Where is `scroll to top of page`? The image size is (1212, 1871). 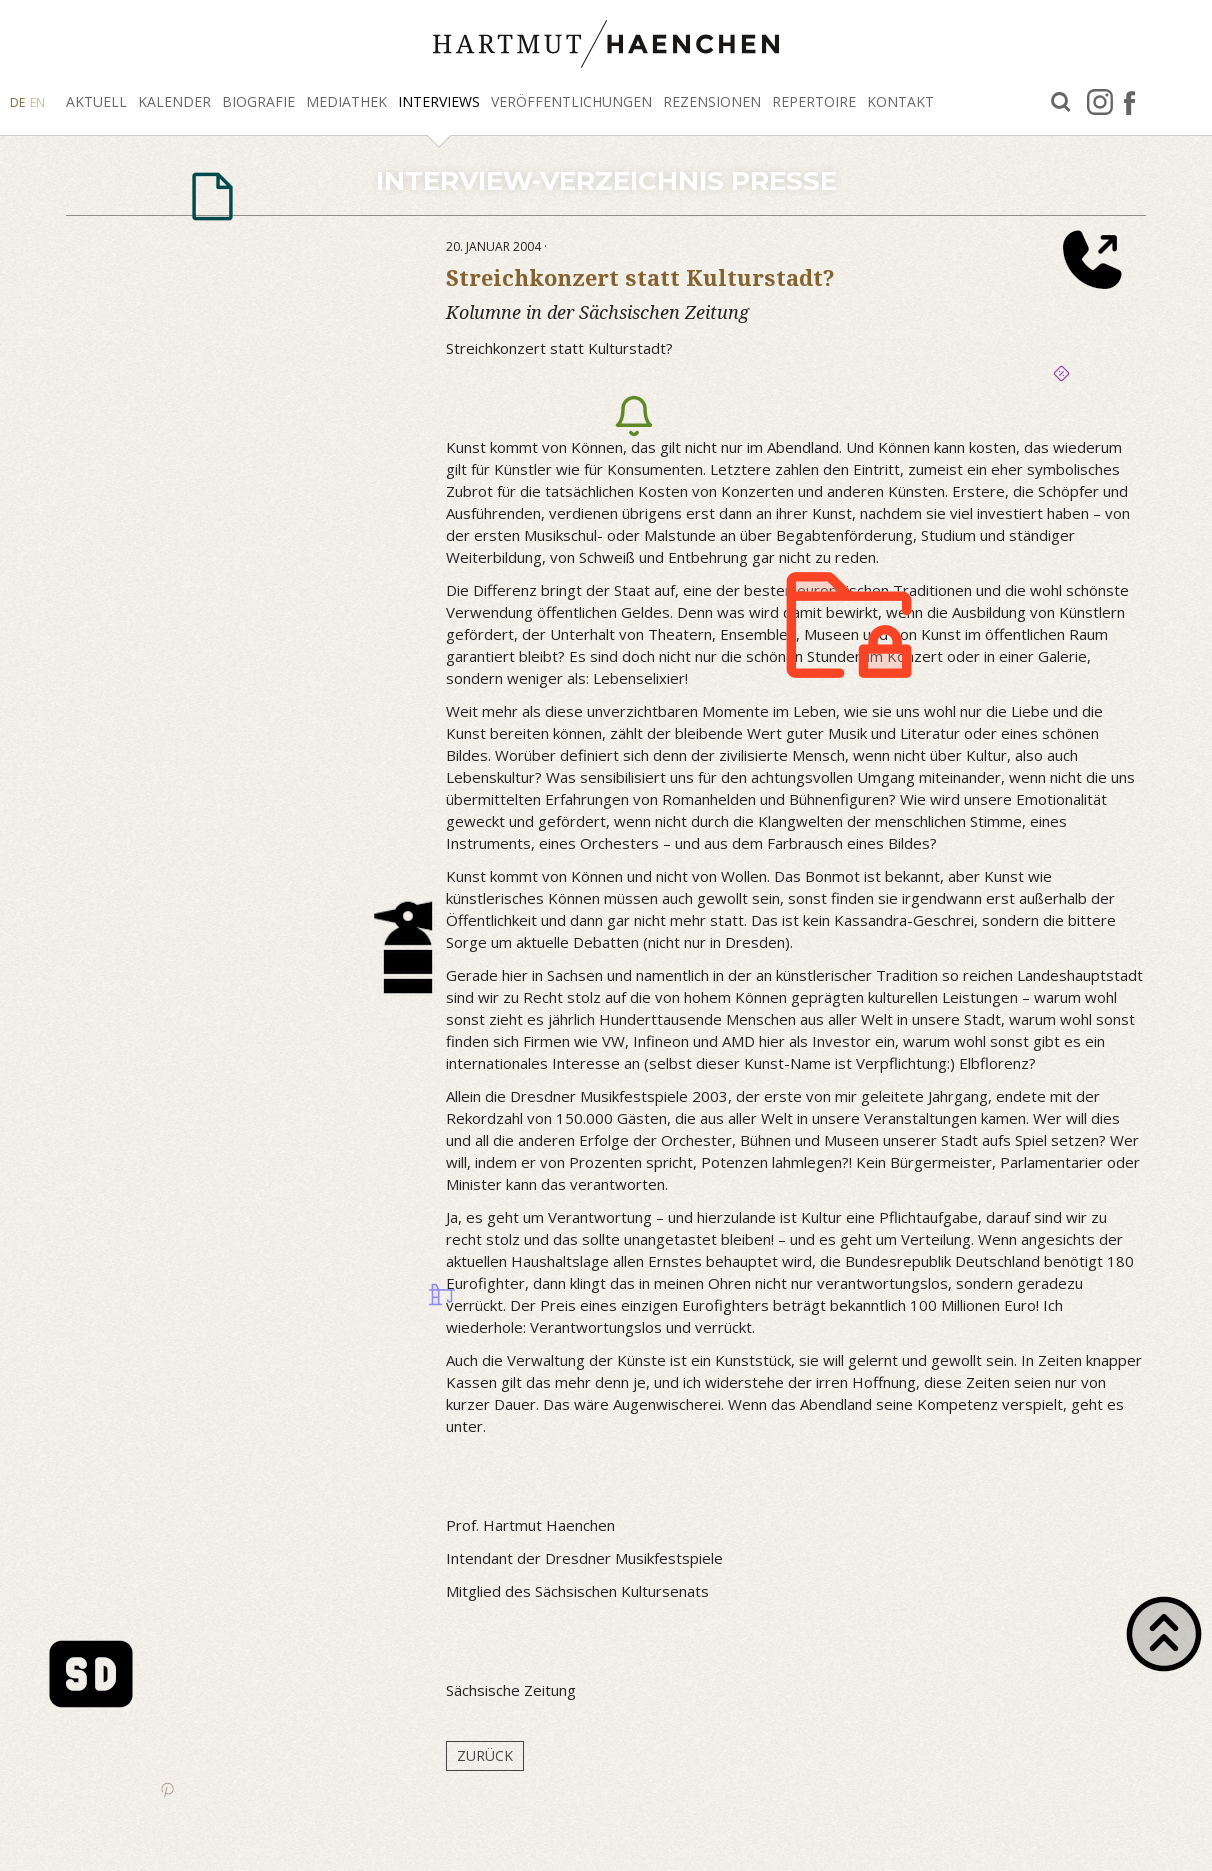 scroll to top of page is located at coordinates (1164, 1634).